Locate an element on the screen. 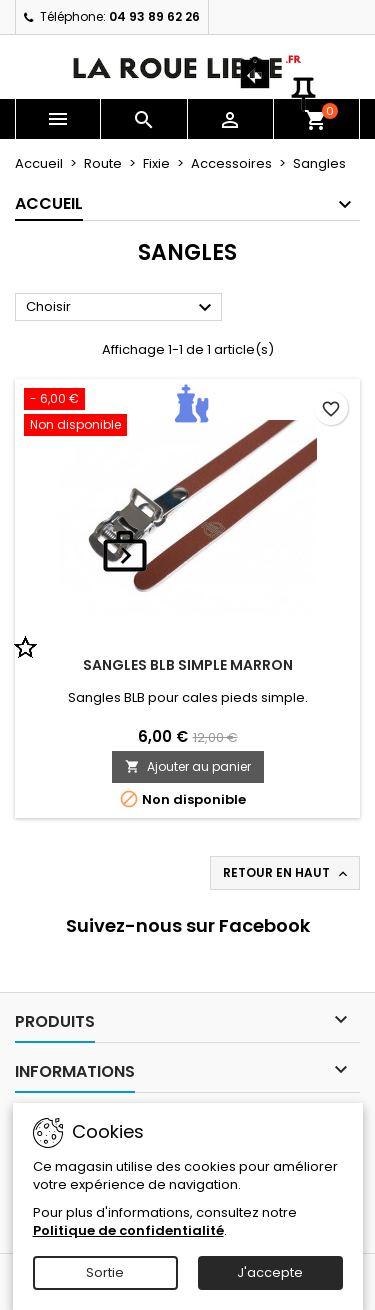  pin an item to keep it visible is located at coordinates (303, 94).